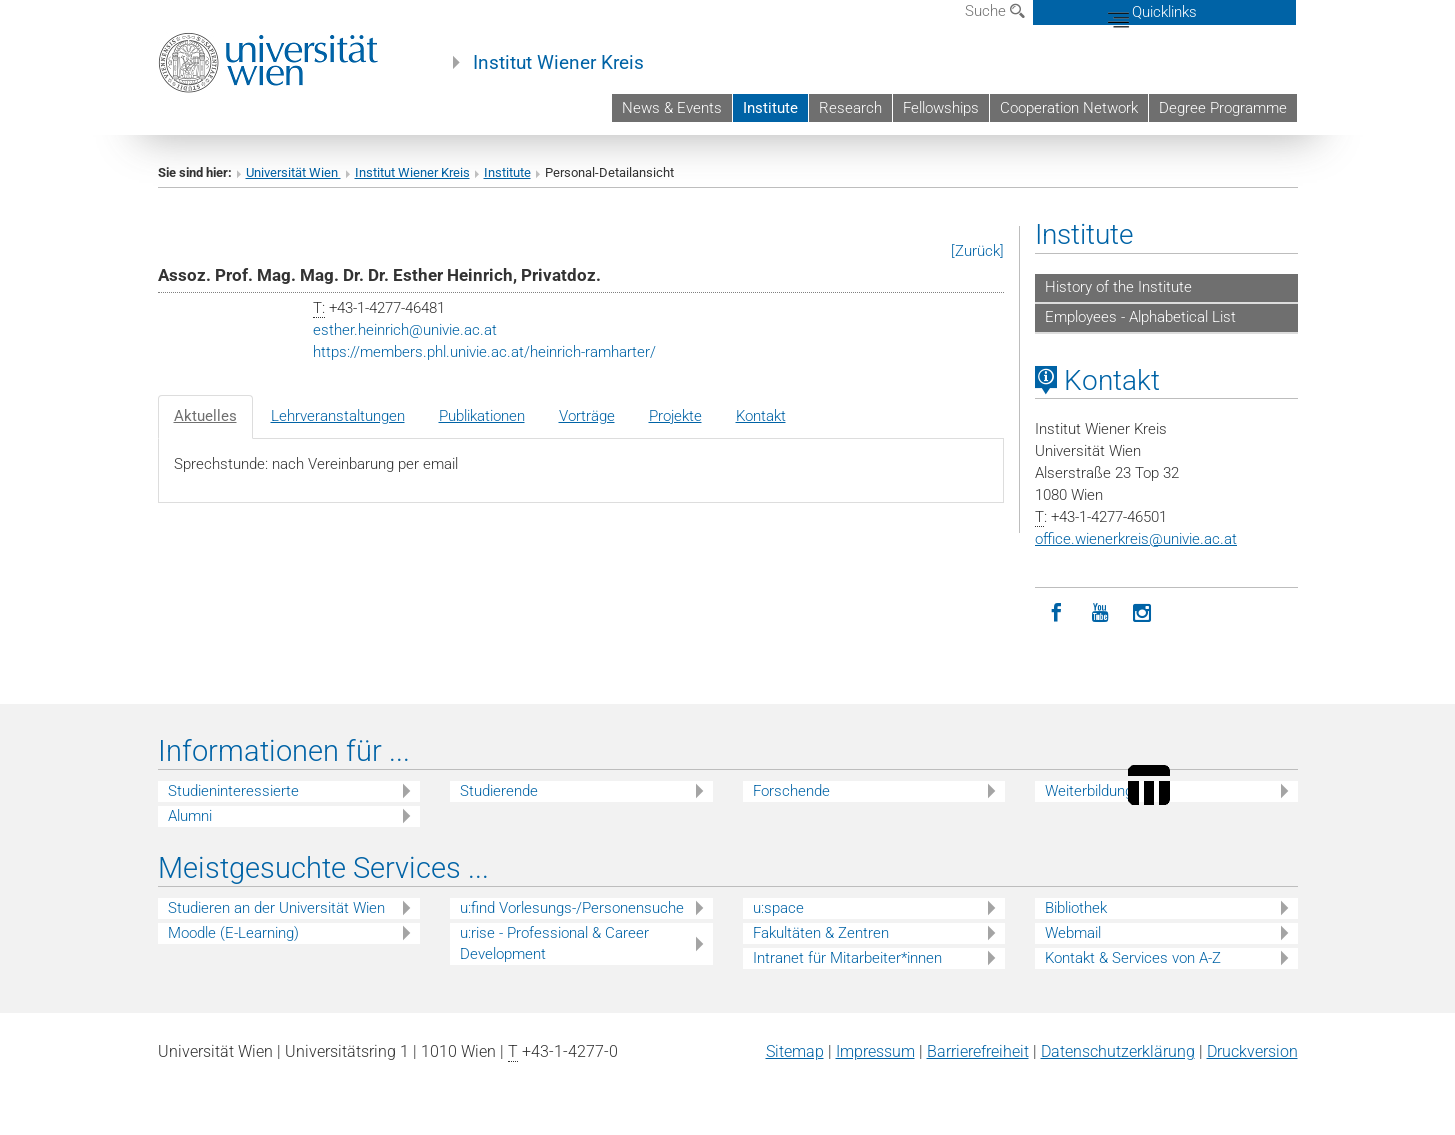 The width and height of the screenshot is (1455, 1135). Describe the element at coordinates (1148, 785) in the screenshot. I see `view data in table format` at that location.